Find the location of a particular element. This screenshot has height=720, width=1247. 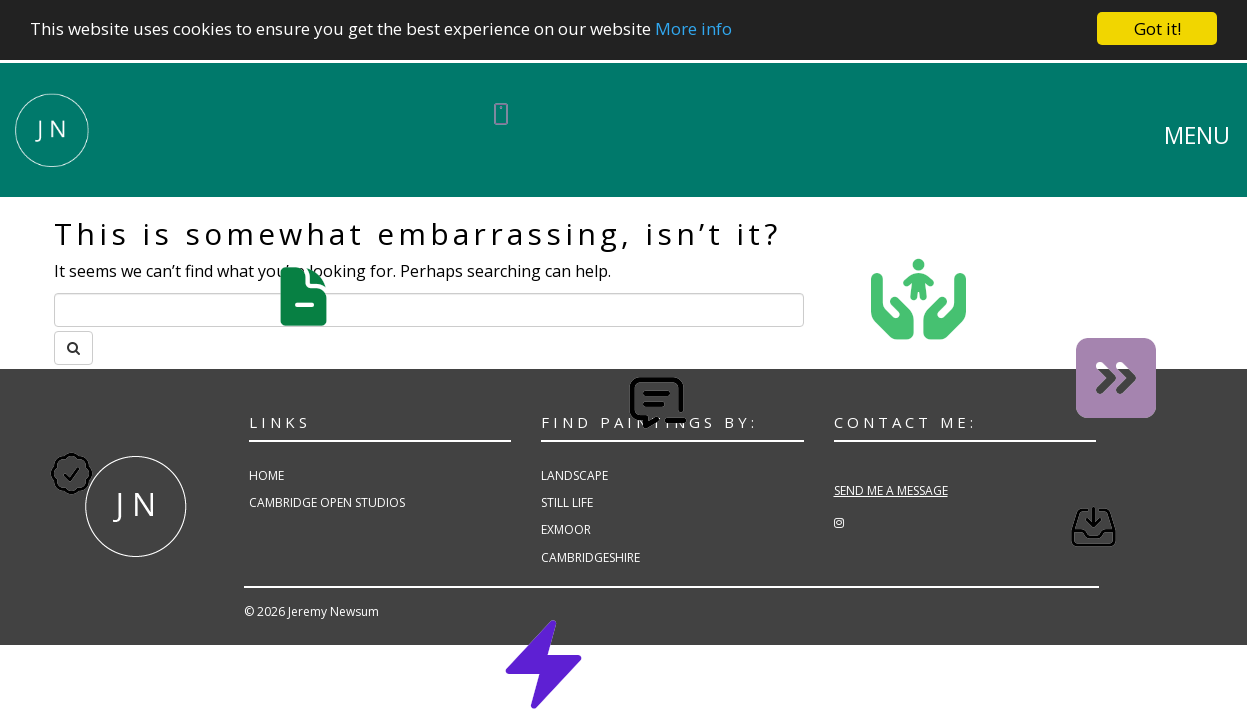

remove content from a document is located at coordinates (303, 296).